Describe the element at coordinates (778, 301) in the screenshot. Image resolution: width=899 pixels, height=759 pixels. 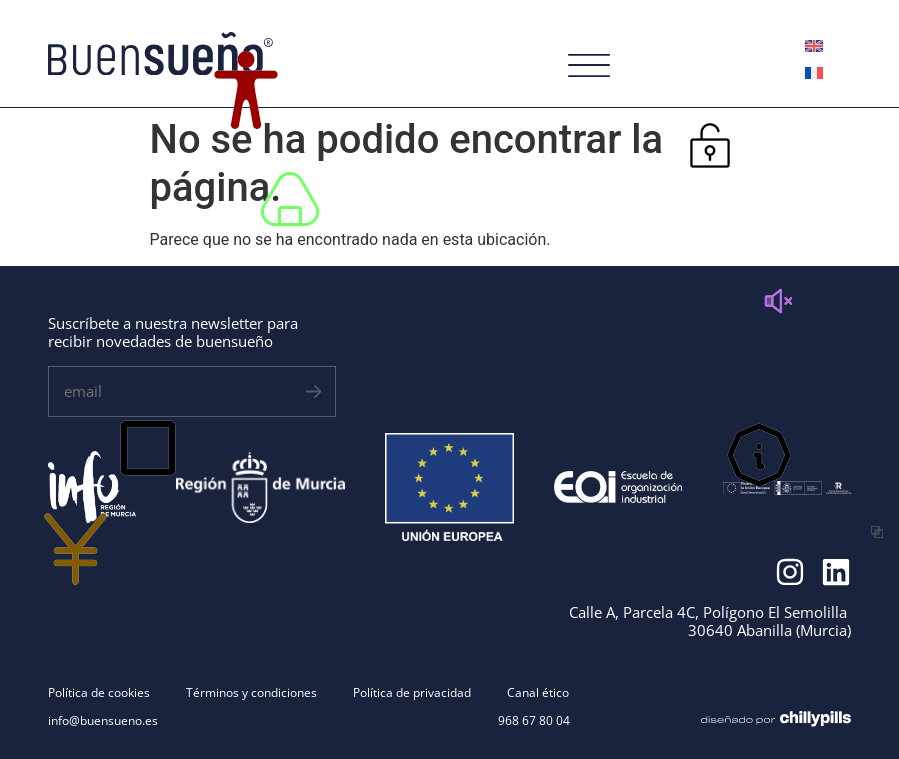
I see `mute audio or sound` at that location.